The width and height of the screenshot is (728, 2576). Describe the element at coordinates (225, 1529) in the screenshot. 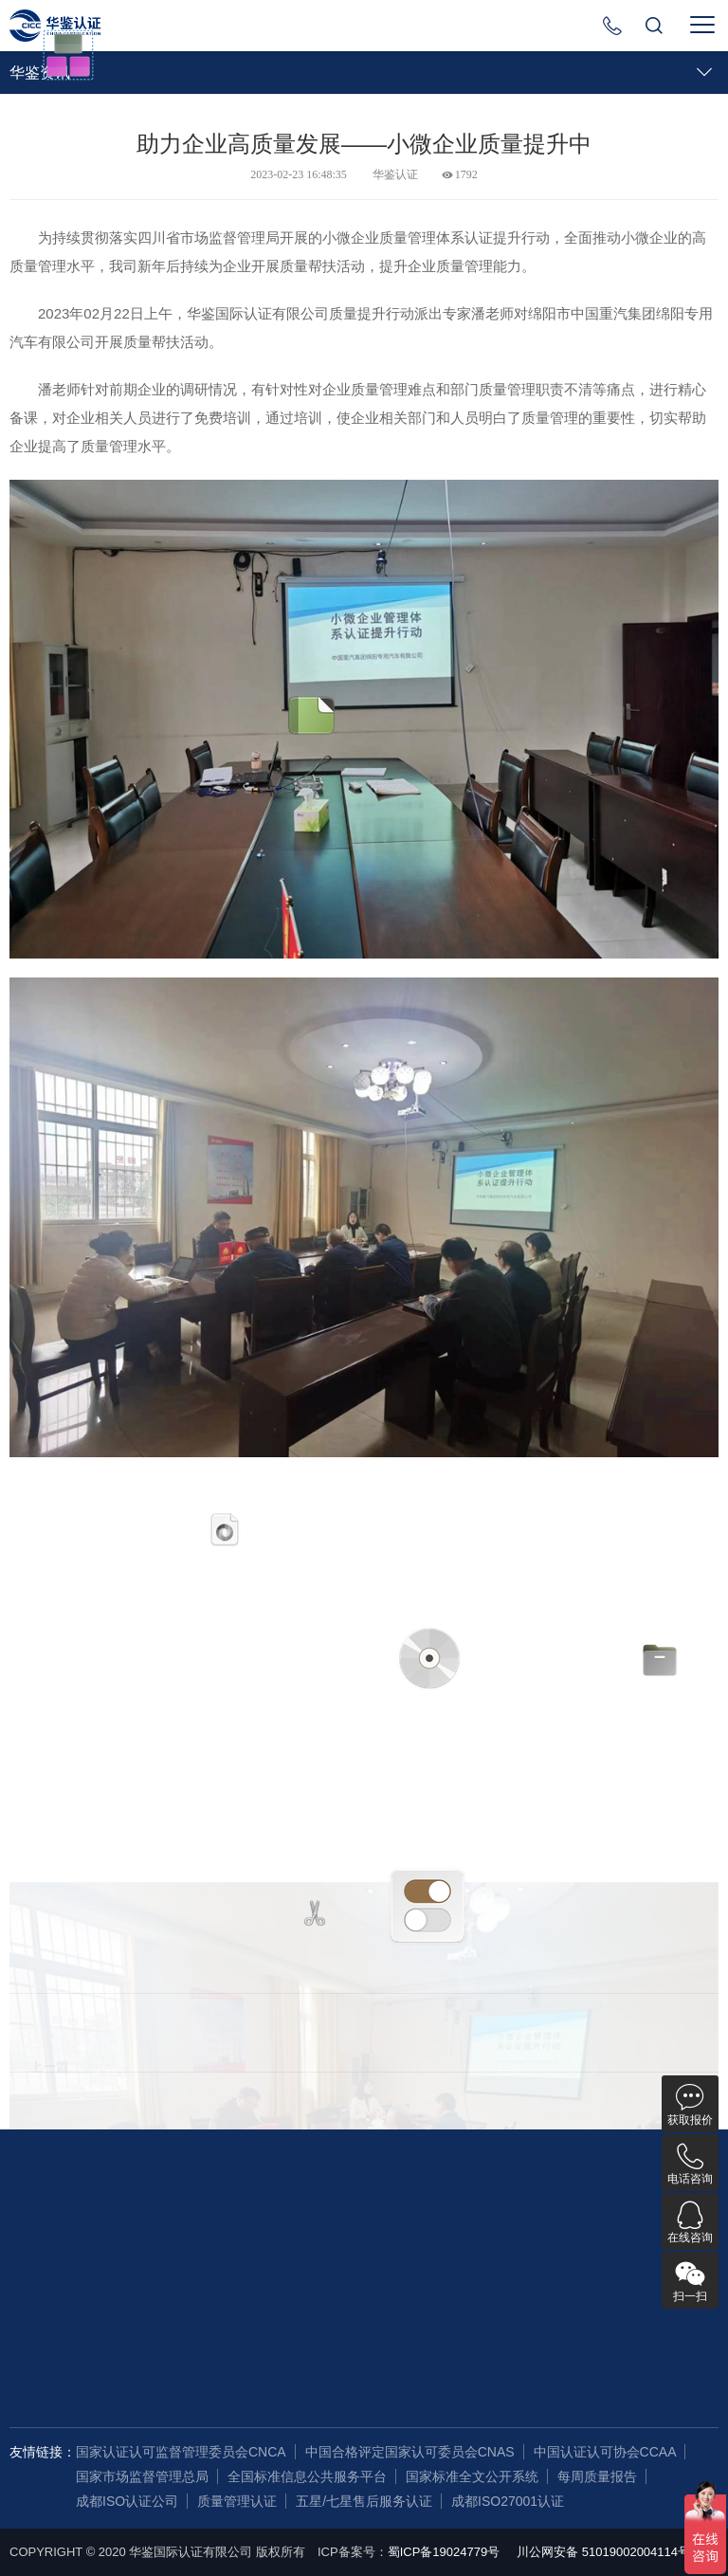

I see `indicates a JSON file type` at that location.